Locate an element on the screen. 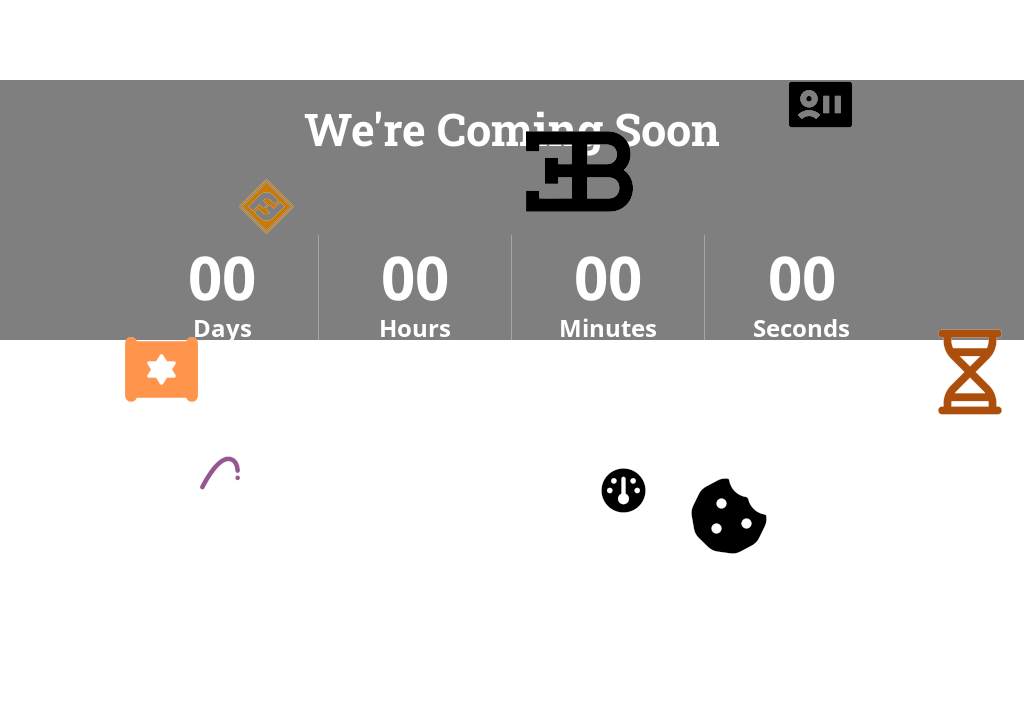 The image size is (1024, 720). fantasy flight games logo is located at coordinates (266, 206).